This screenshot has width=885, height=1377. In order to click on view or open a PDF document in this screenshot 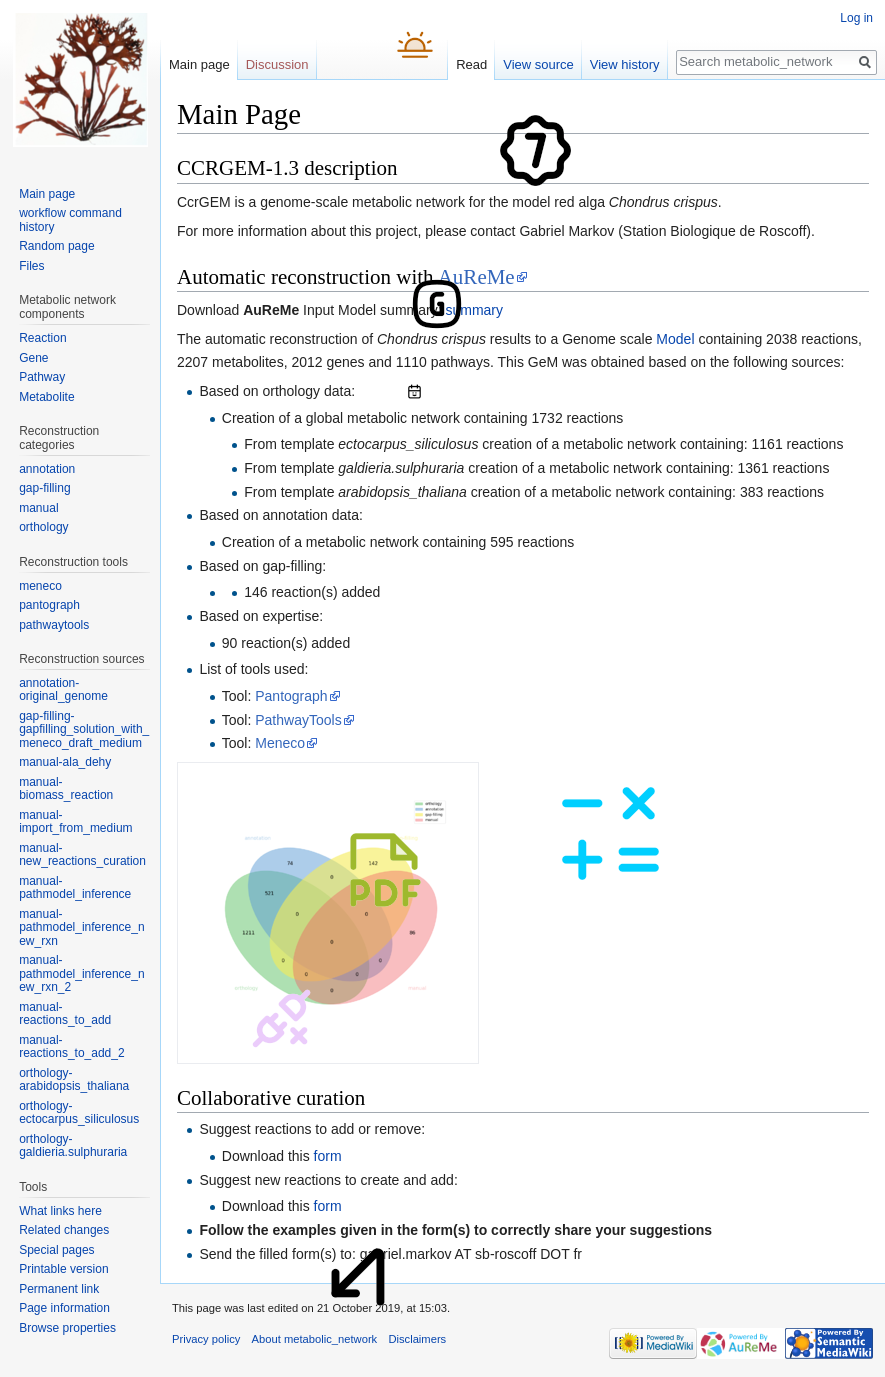, I will do `click(384, 873)`.